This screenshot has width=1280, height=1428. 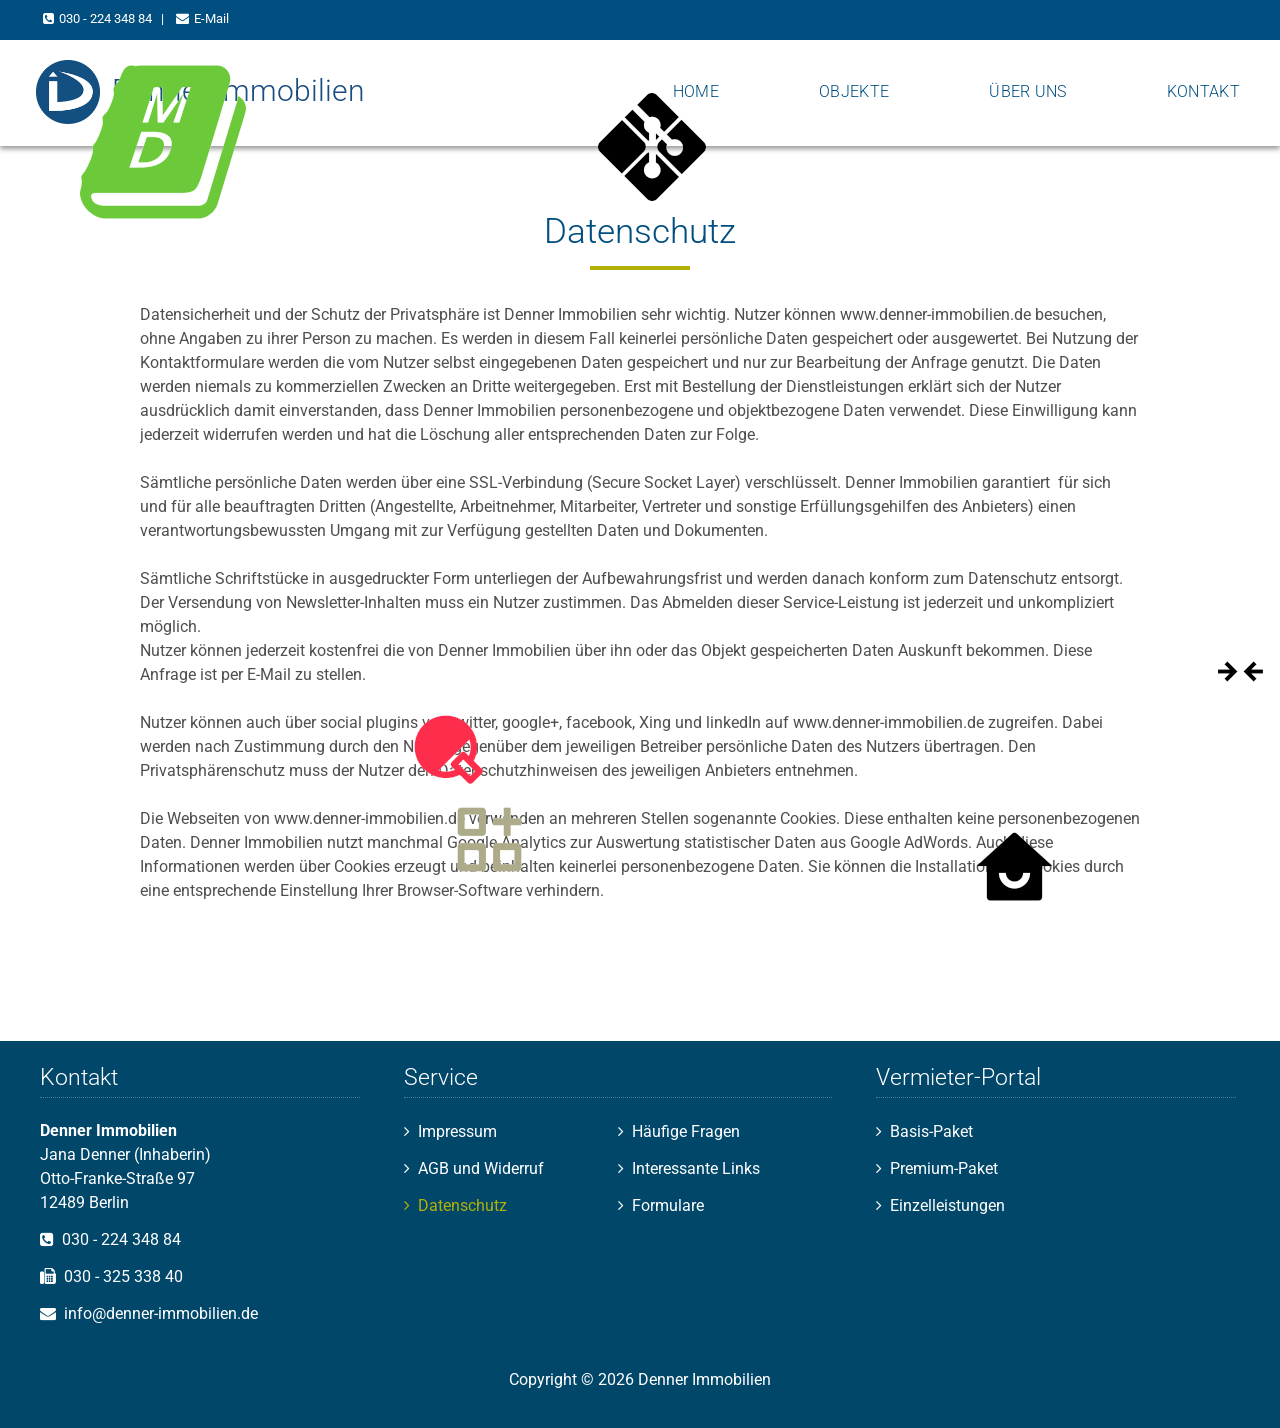 What do you see at coordinates (163, 142) in the screenshot?
I see `mdbook documentation tool logo` at bounding box center [163, 142].